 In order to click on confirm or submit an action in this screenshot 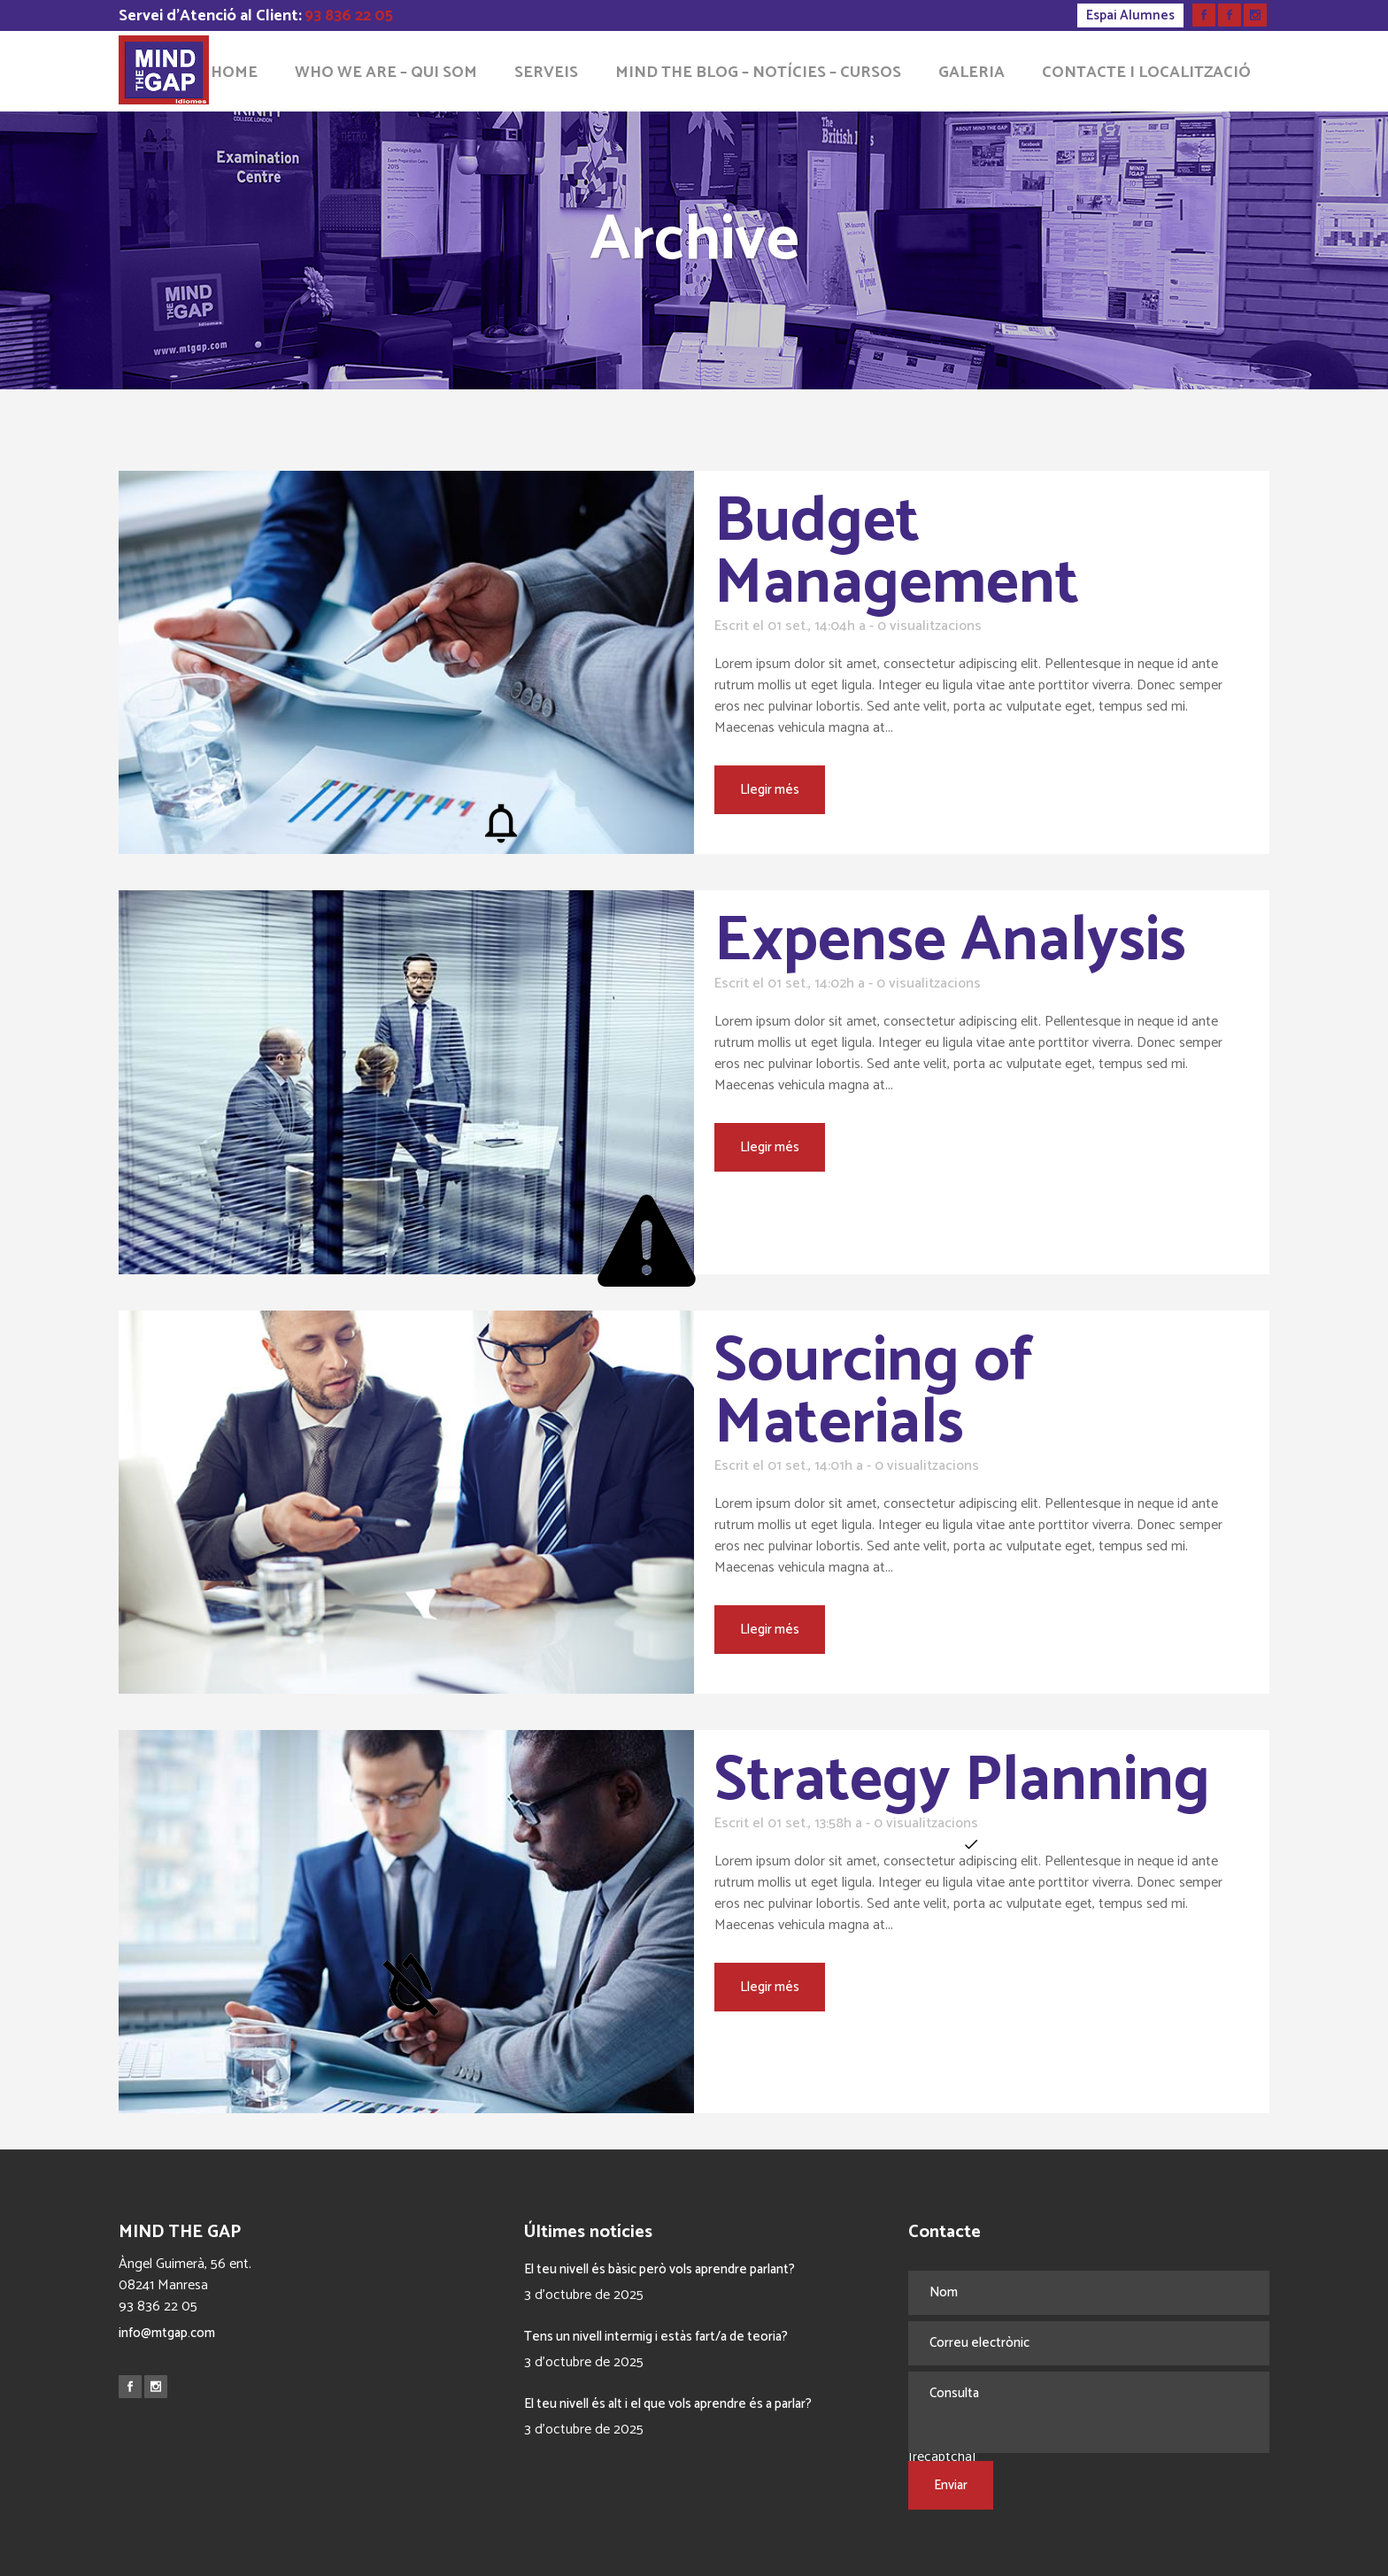, I will do `click(971, 1844)`.